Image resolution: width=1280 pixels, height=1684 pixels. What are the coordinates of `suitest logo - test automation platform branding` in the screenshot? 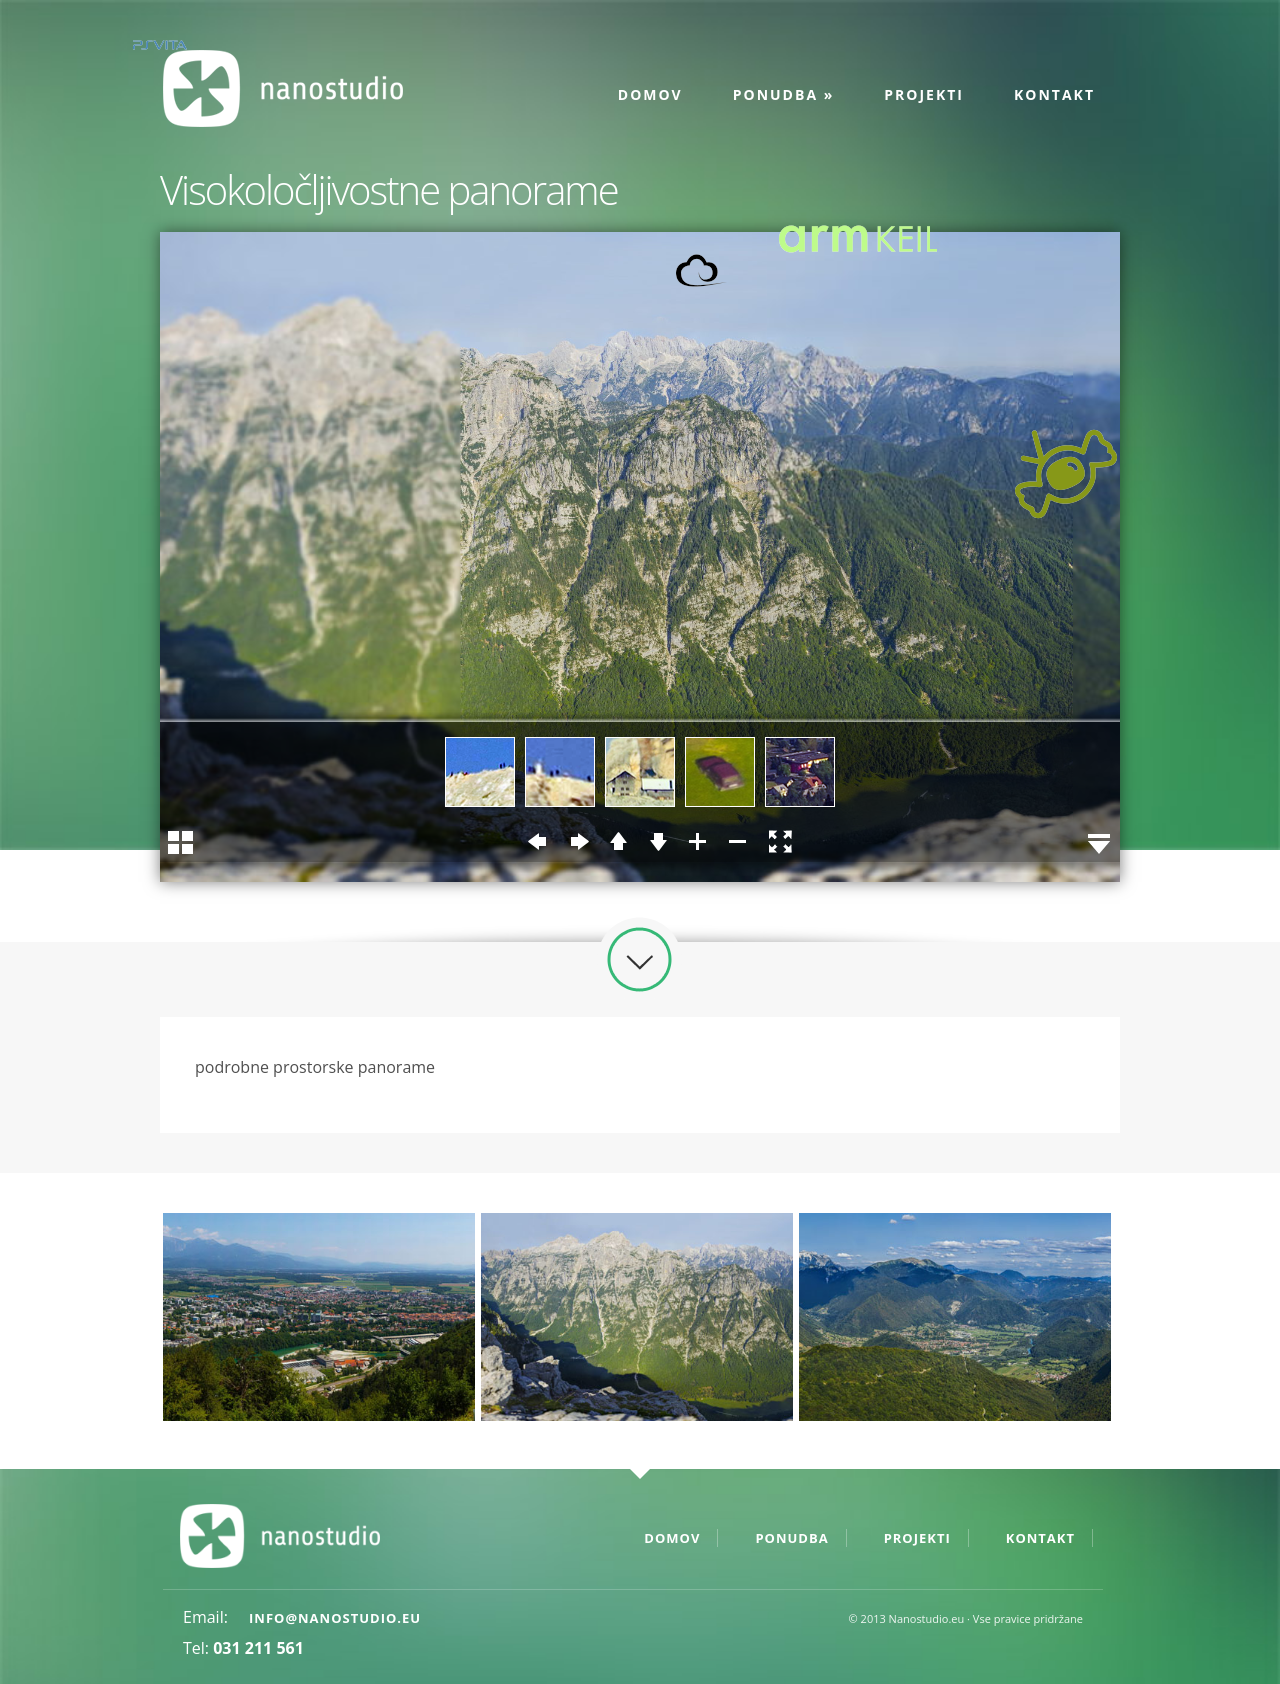 It's located at (1066, 474).